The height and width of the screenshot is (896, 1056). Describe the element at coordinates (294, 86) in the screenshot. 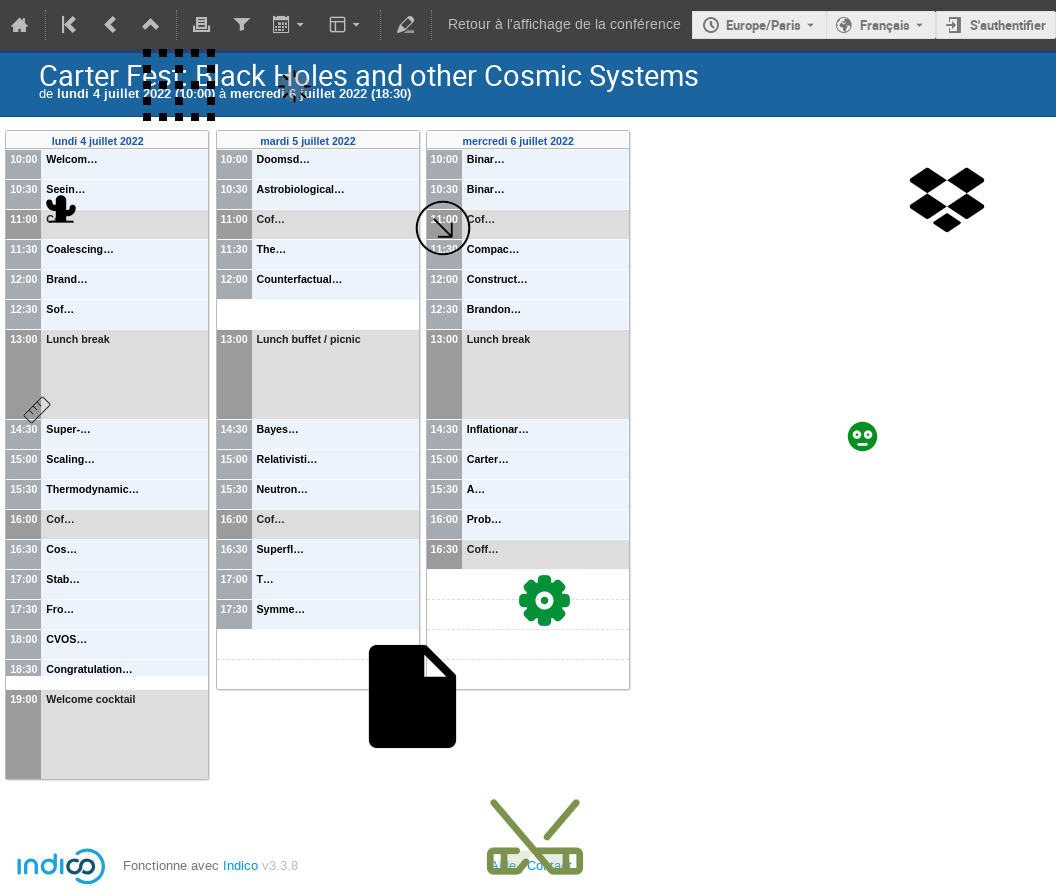

I see `indicates content is loading` at that location.